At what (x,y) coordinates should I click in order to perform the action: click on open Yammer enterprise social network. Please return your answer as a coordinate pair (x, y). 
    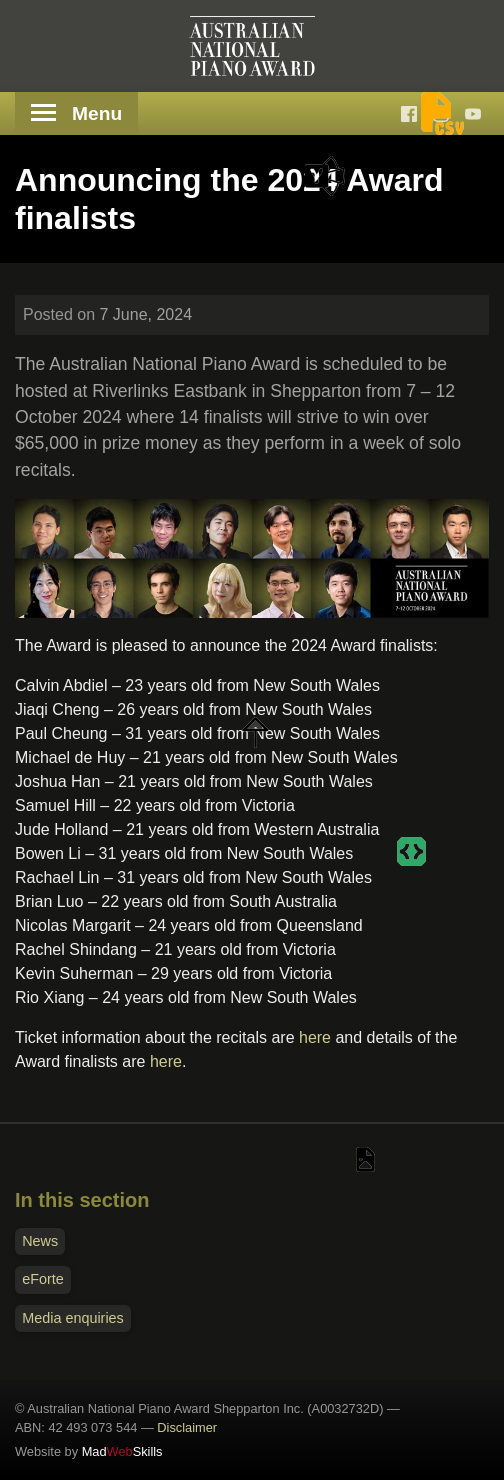
    Looking at the image, I should click on (325, 176).